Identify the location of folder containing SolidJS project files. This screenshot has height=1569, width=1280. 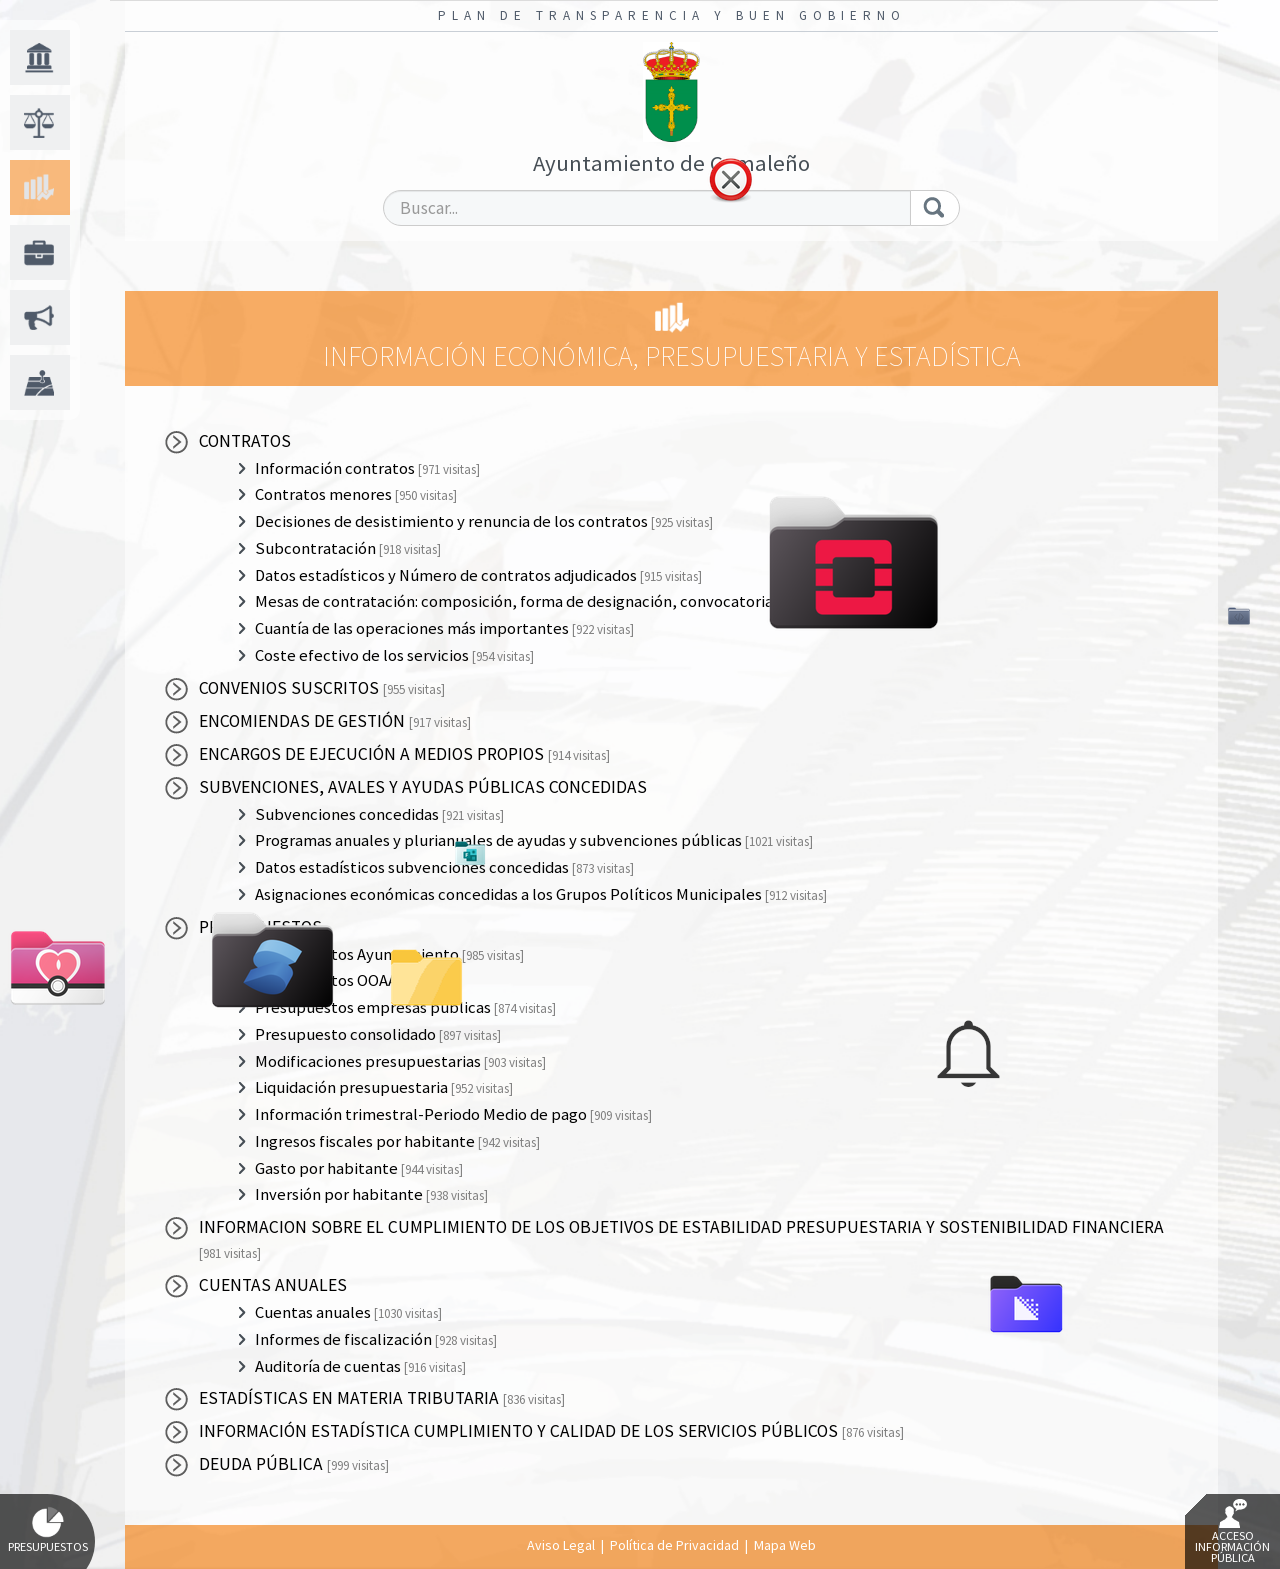
(272, 963).